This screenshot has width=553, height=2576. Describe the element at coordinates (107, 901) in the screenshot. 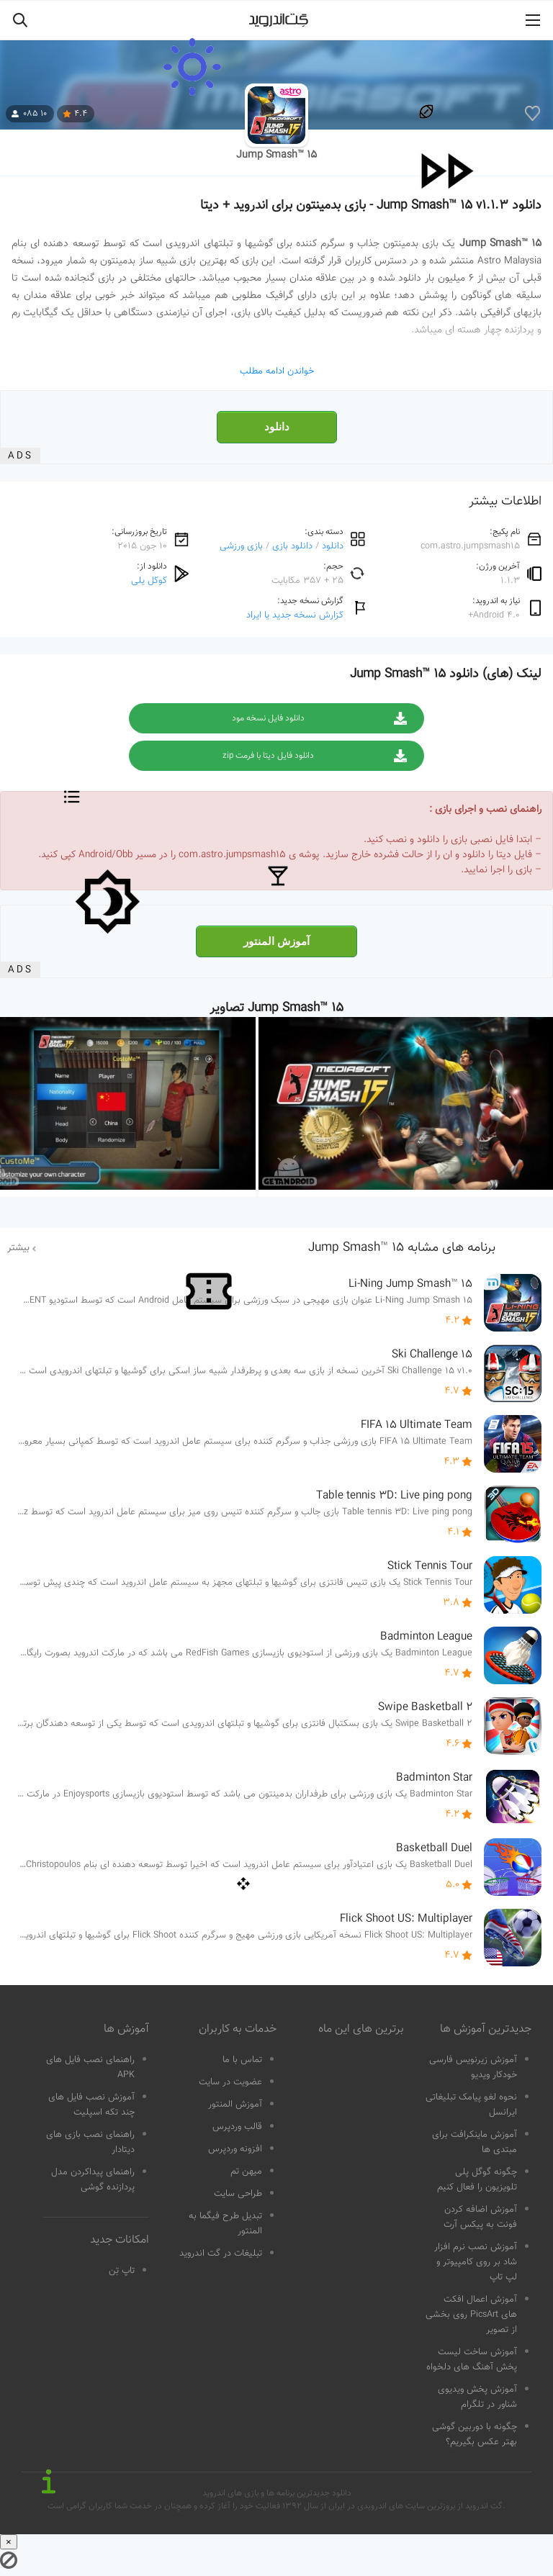

I see `toggle dark mode or night theme` at that location.